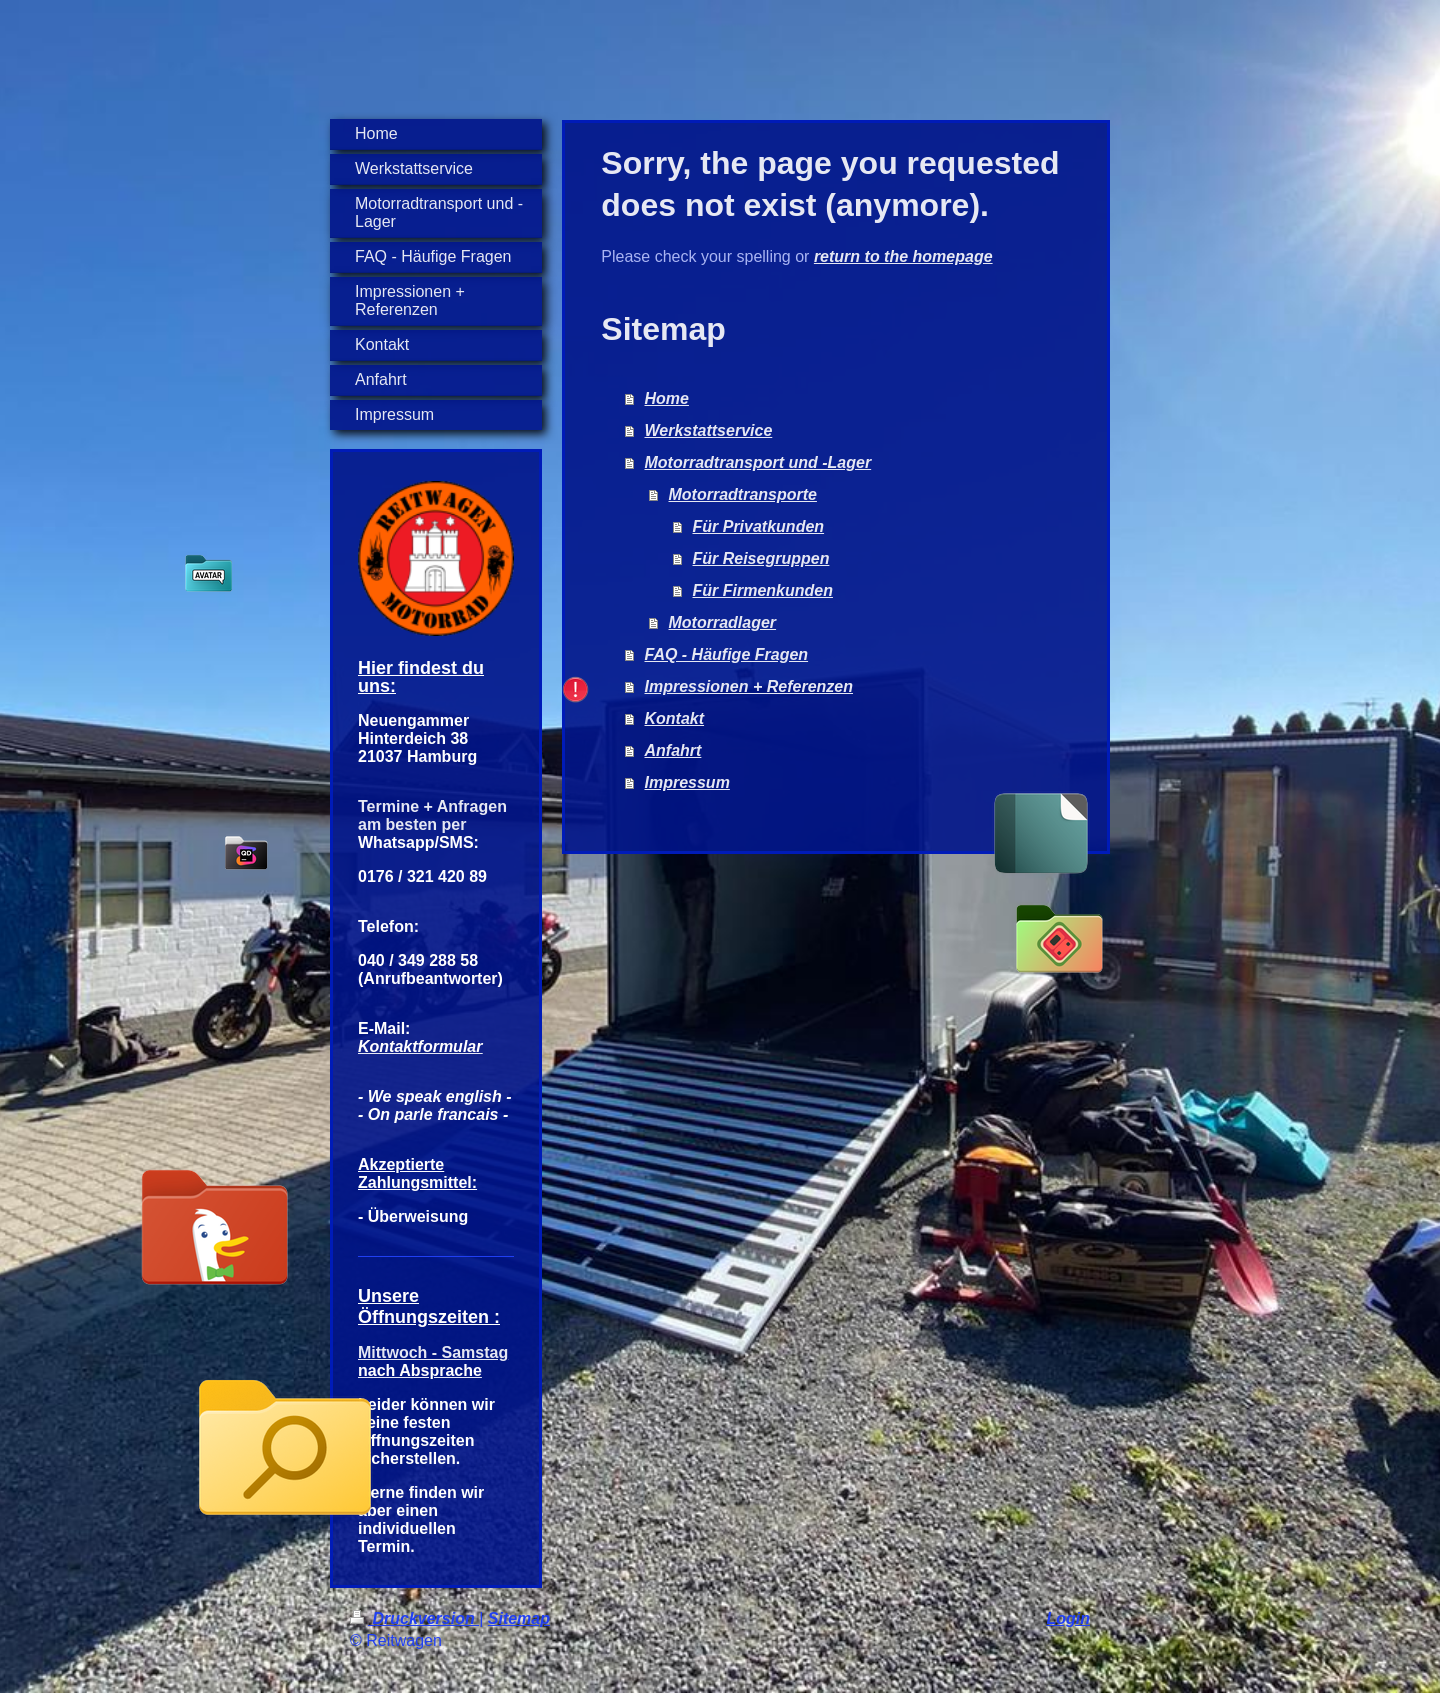 The height and width of the screenshot is (1693, 1440). What do you see at coordinates (246, 854) in the screenshot?
I see `folder containing JetBrains Qodana project files` at bounding box center [246, 854].